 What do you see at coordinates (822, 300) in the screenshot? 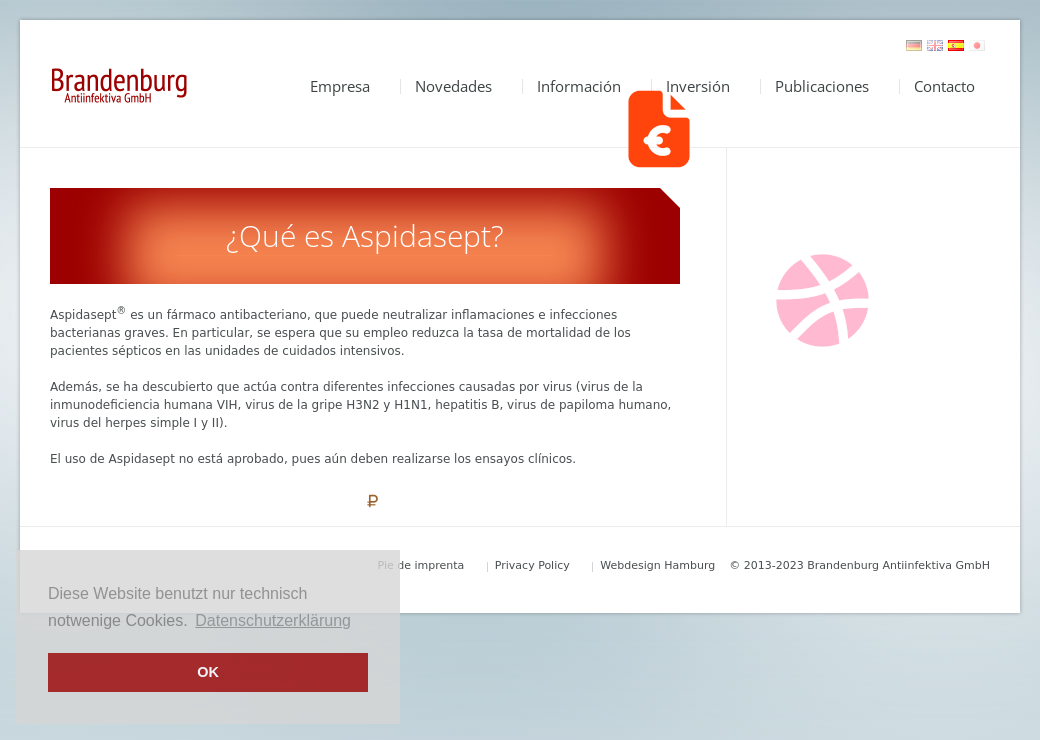
I see `visit dribbble profile or portfolio` at bounding box center [822, 300].